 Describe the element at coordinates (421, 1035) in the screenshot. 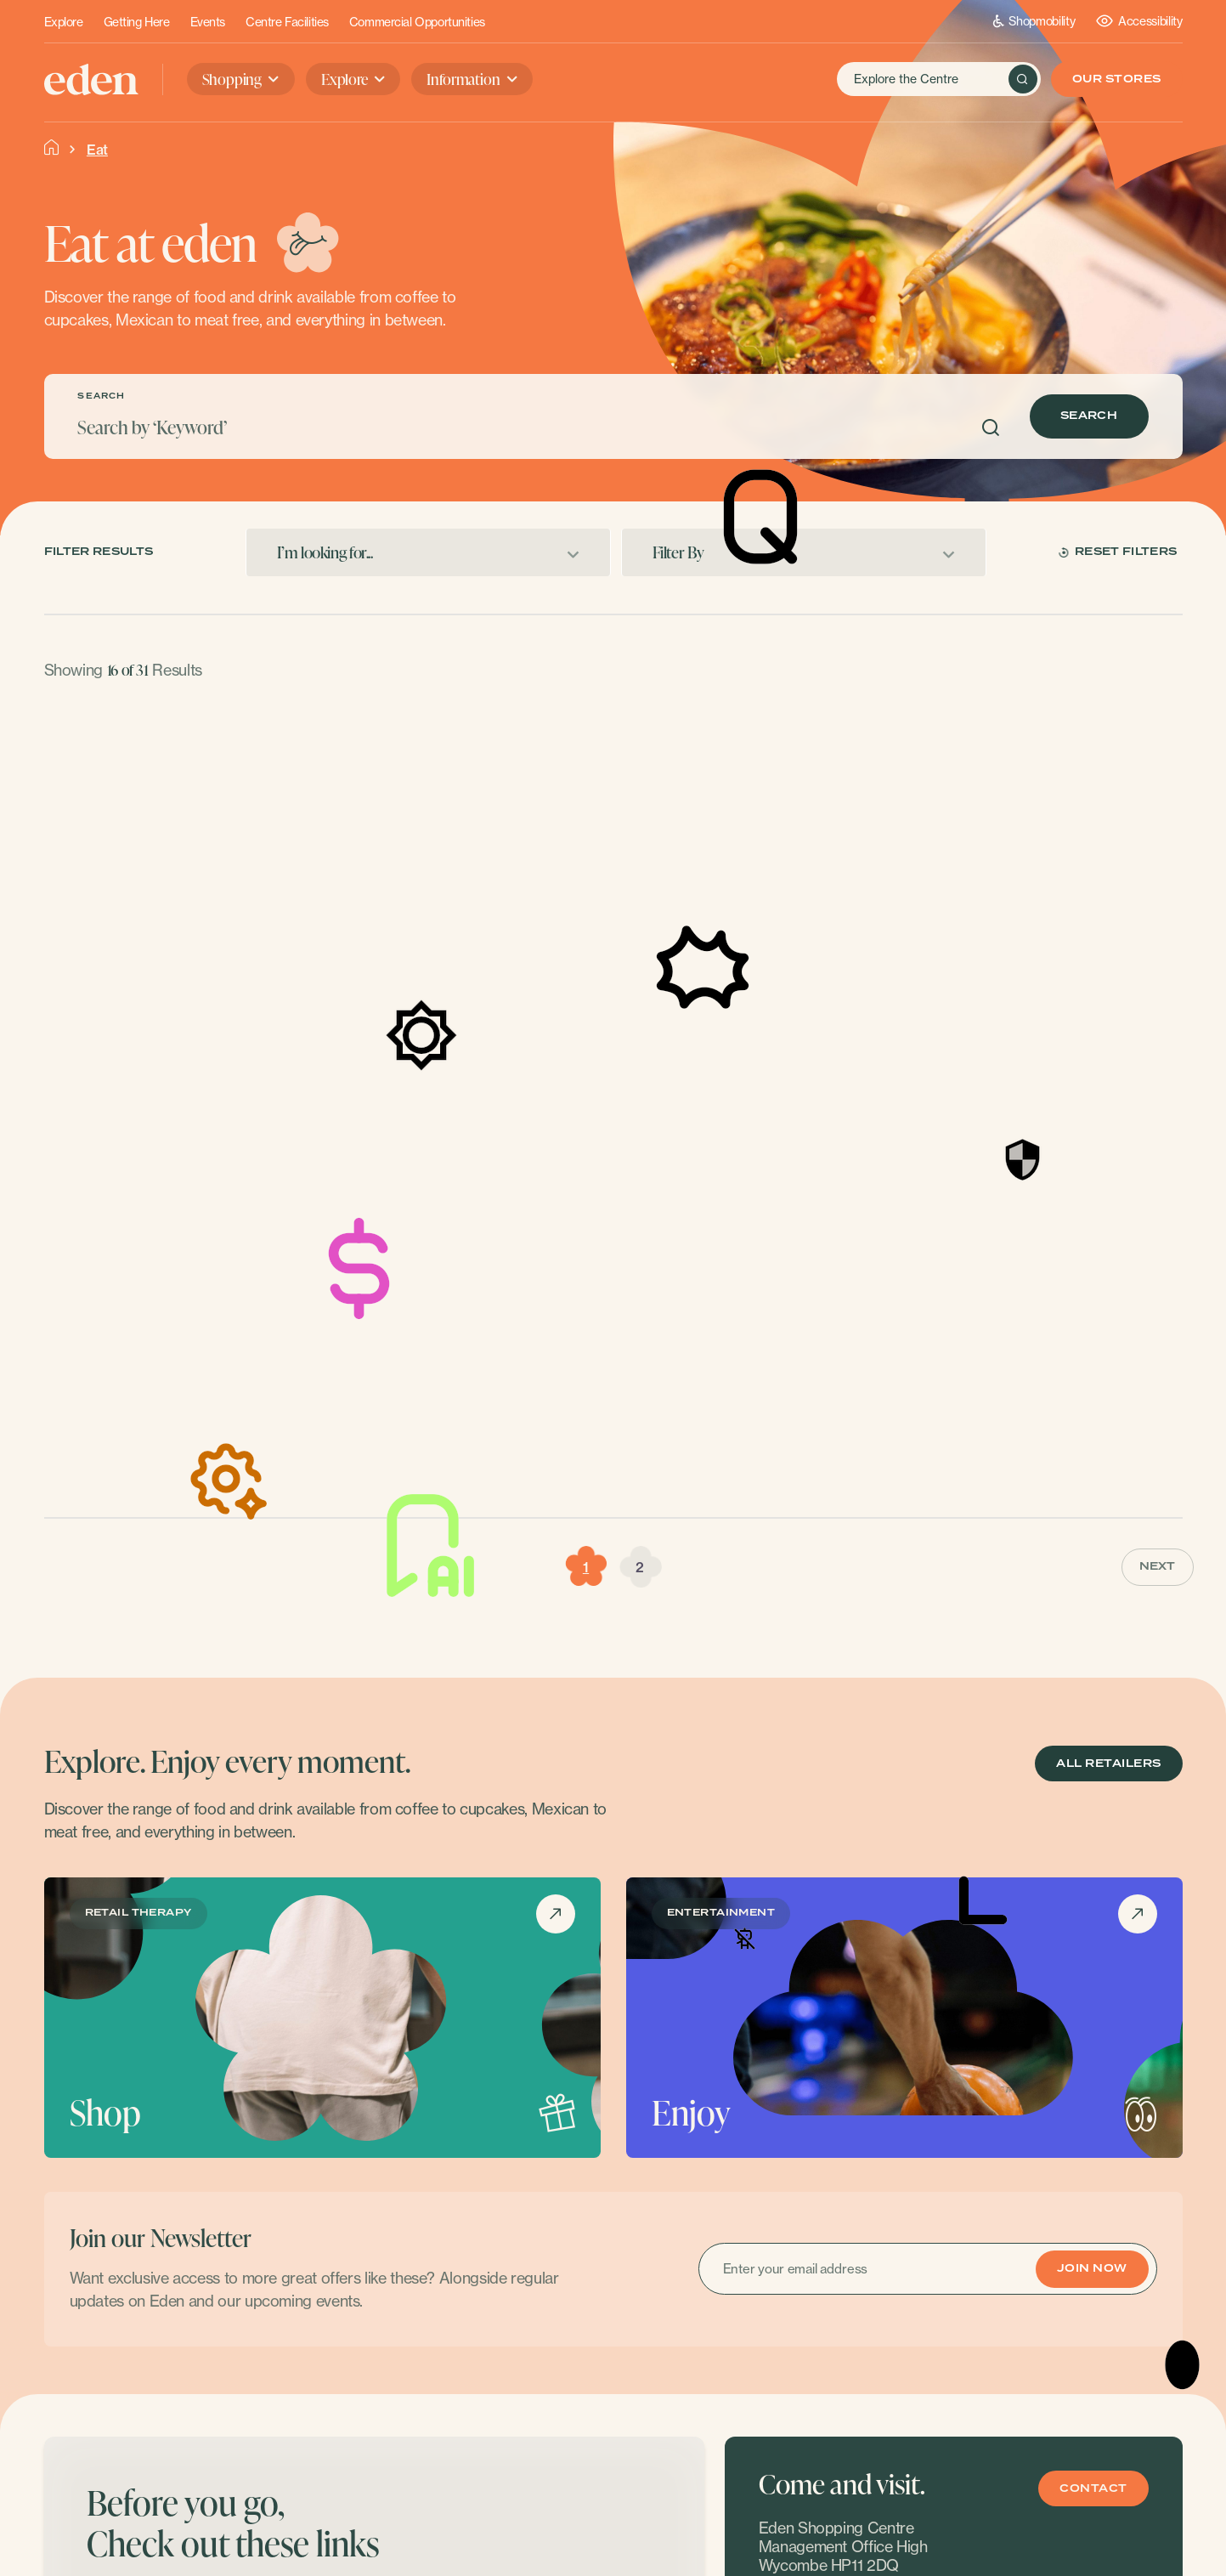

I see `adjust screen brightness to a lower level` at that location.